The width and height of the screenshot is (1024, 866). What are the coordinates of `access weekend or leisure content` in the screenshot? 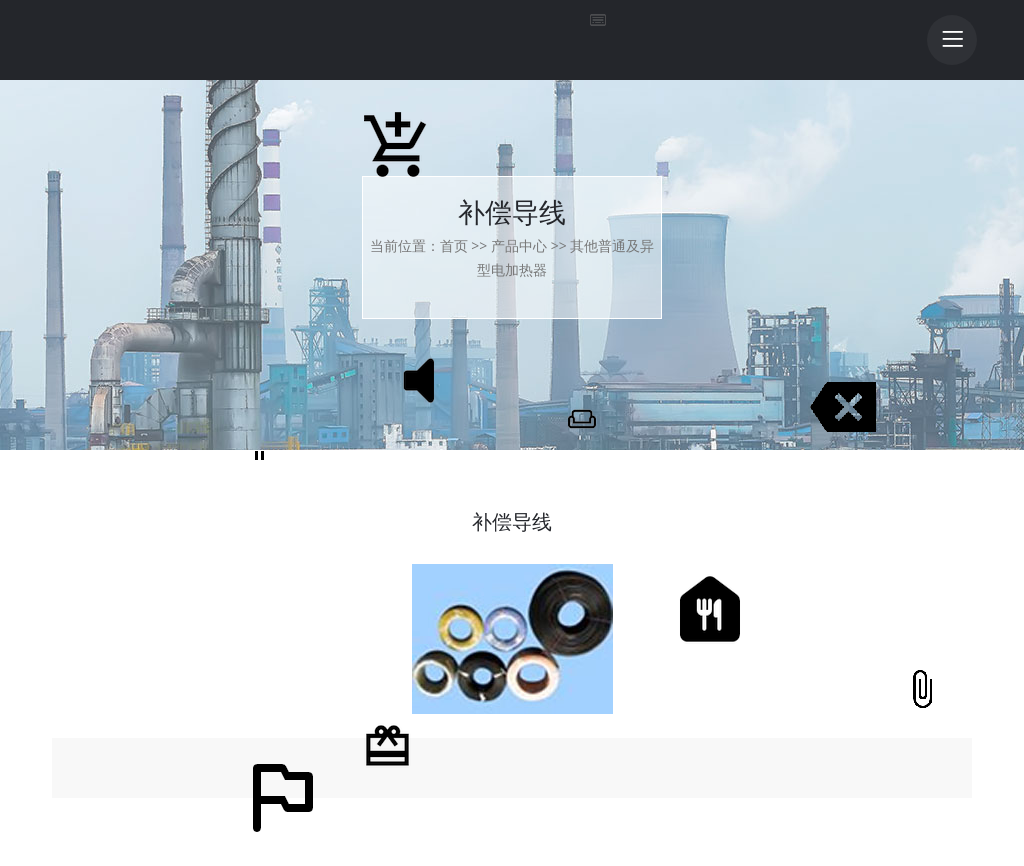 It's located at (582, 419).